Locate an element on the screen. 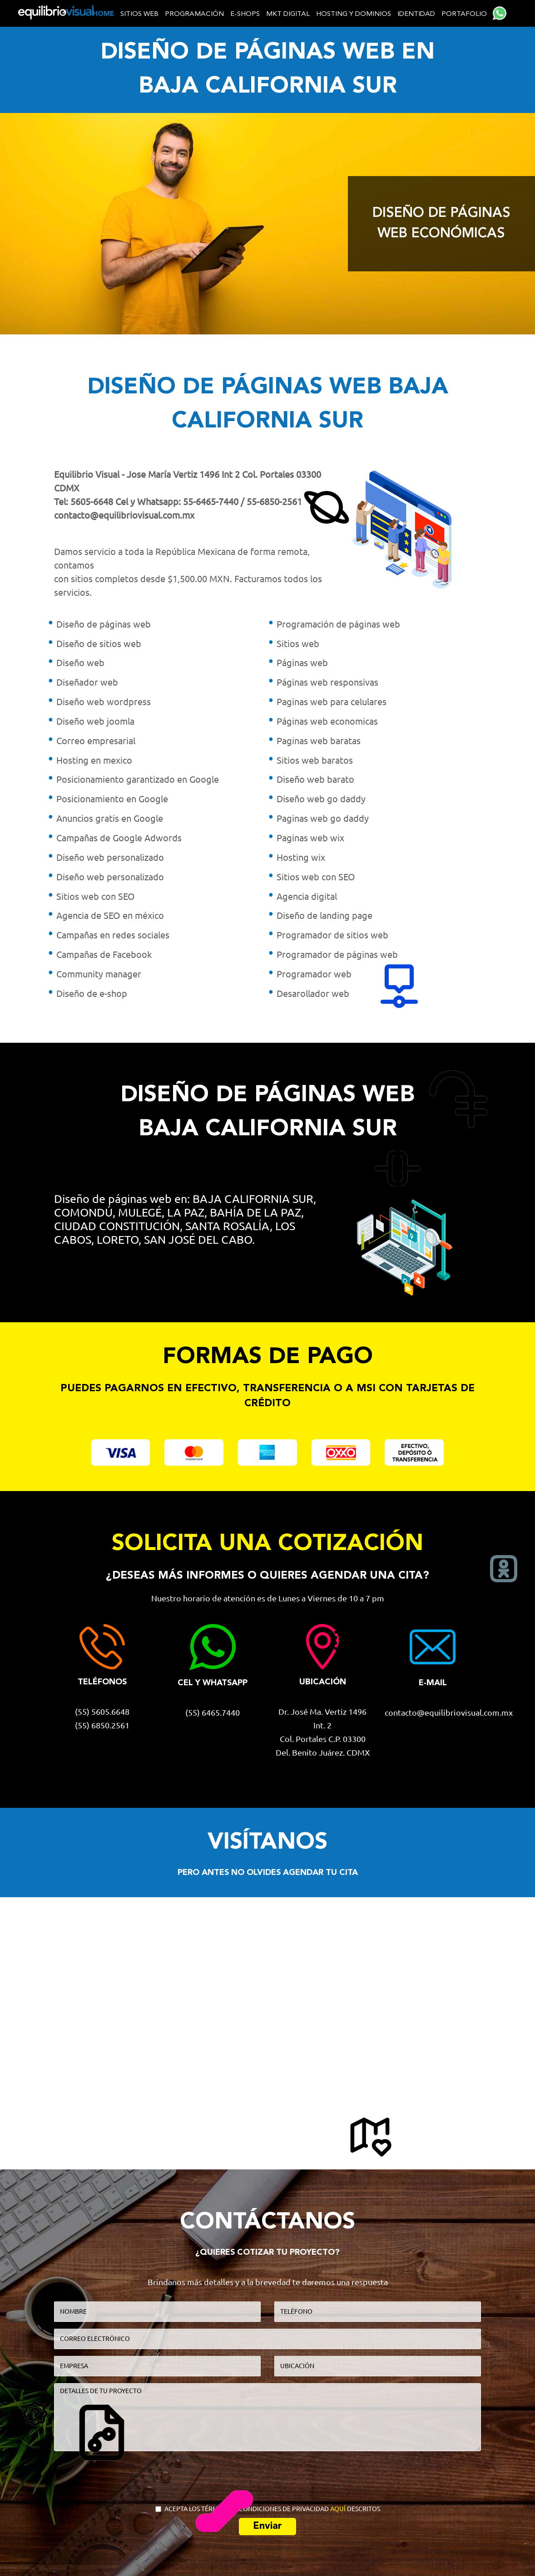 The image size is (535, 2576). remove all borders from a cell or table is located at coordinates (347, 1638).